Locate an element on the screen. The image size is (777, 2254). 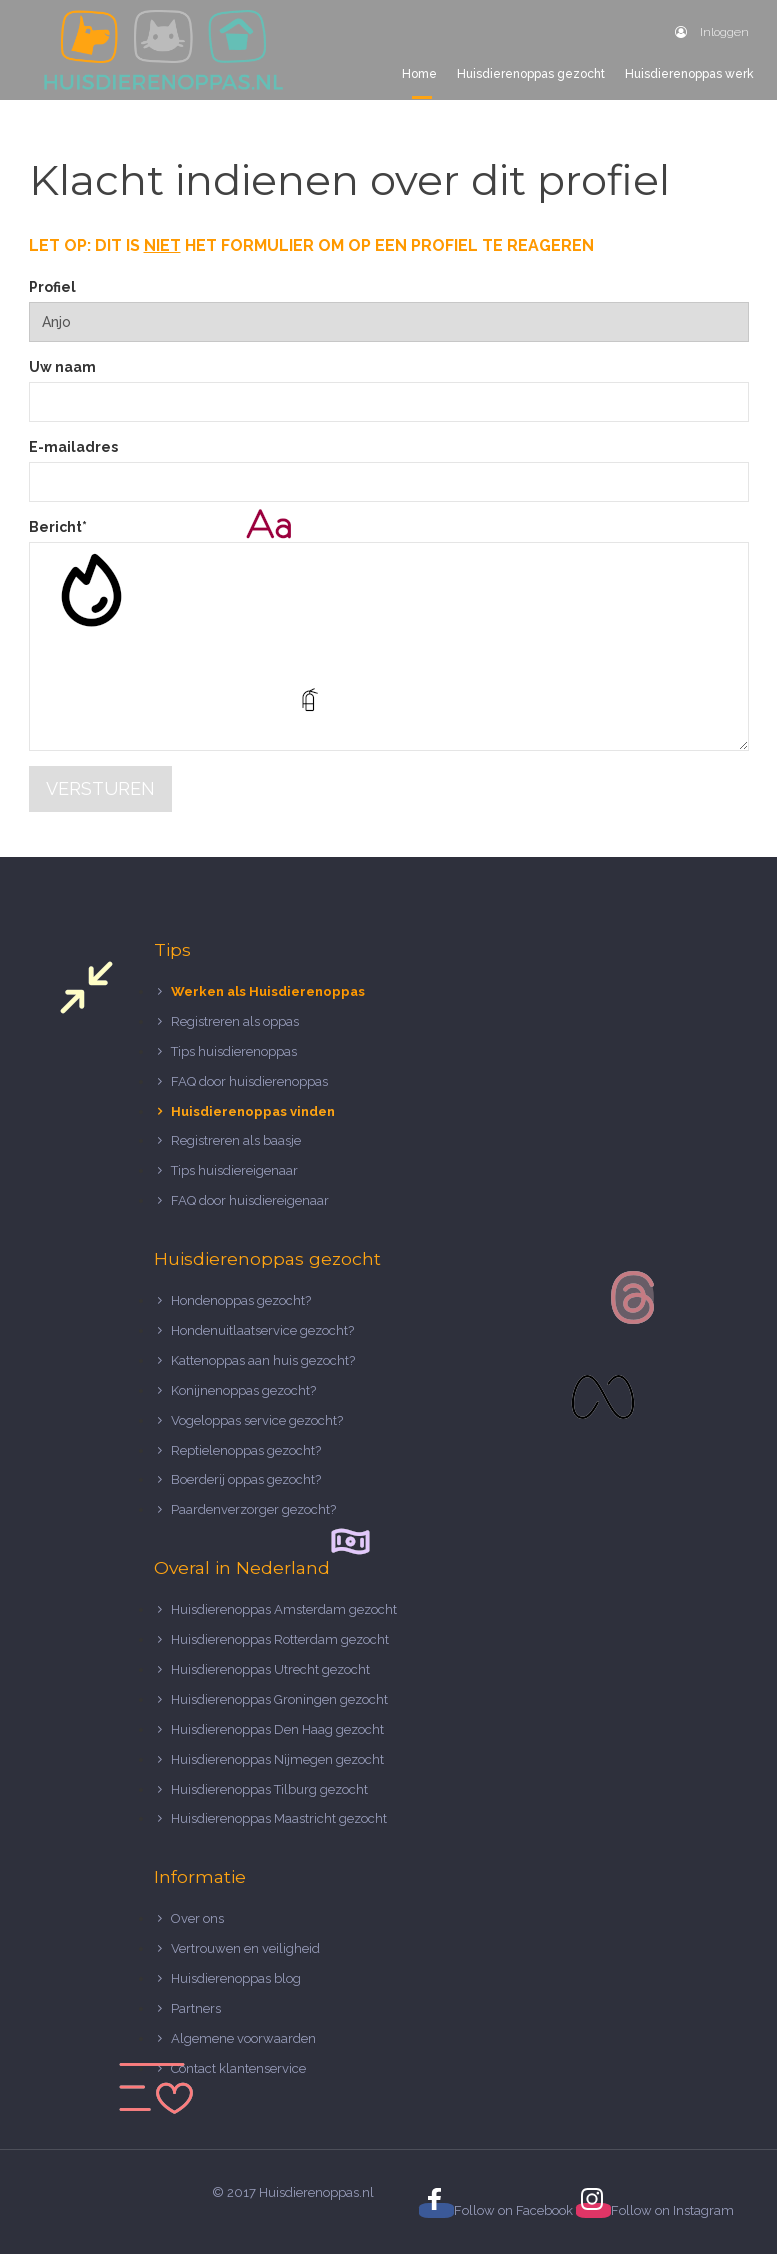
Meta company logo is located at coordinates (603, 1397).